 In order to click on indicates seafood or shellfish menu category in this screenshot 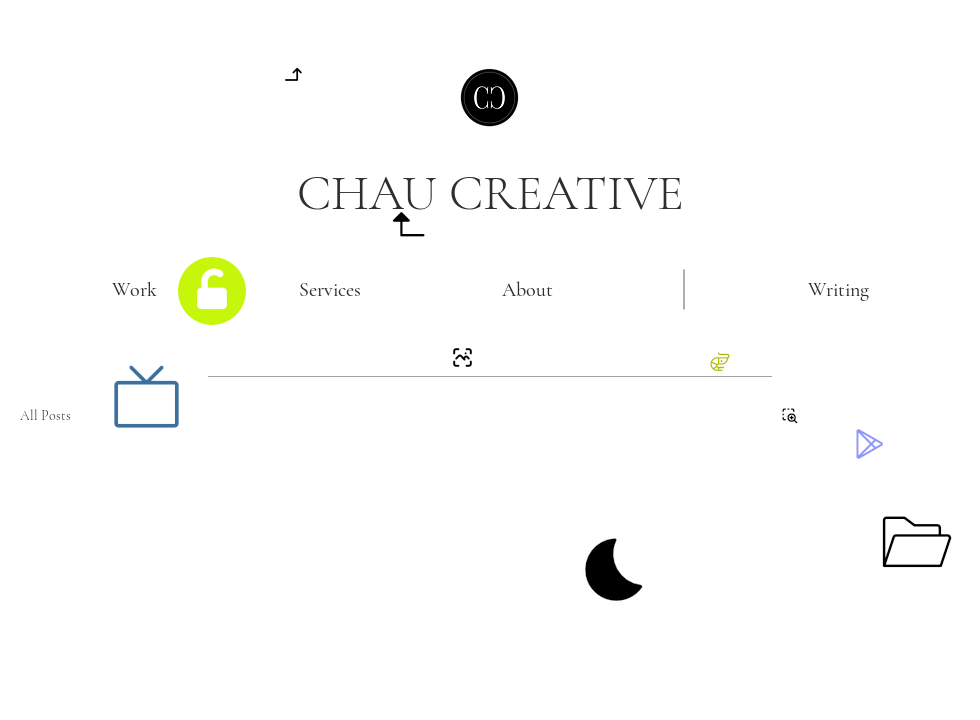, I will do `click(720, 362)`.